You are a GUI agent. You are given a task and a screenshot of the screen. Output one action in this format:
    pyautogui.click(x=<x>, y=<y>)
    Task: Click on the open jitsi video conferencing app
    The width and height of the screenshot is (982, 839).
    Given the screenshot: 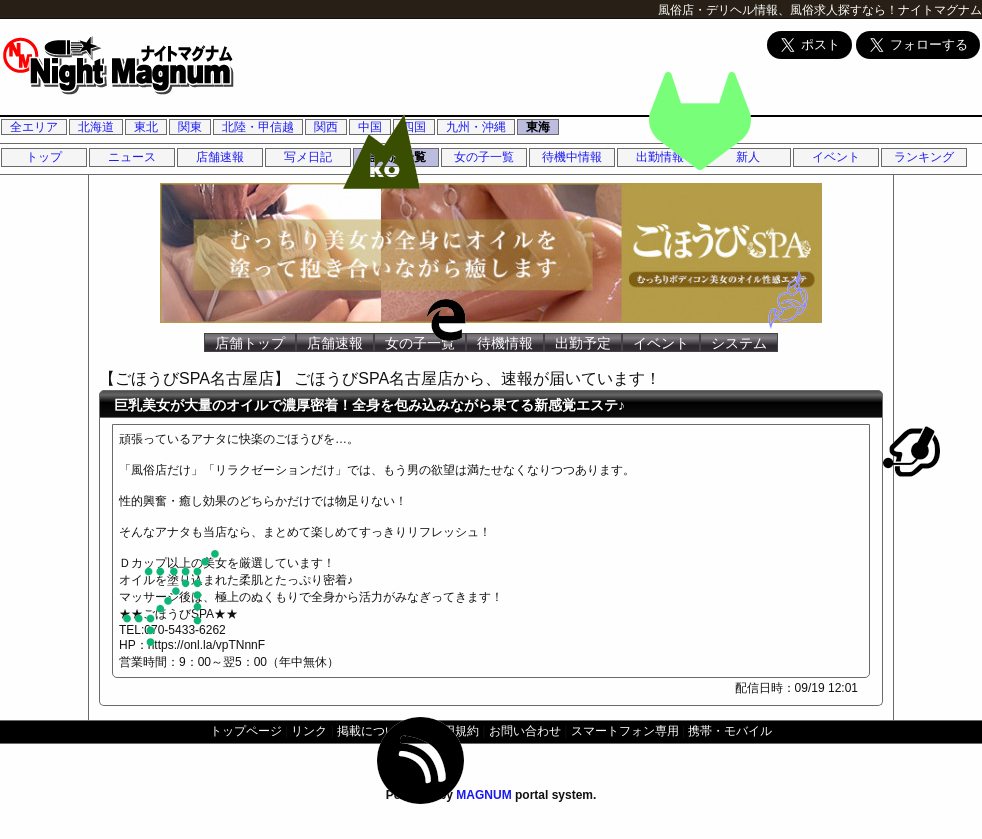 What is the action you would take?
    pyautogui.click(x=788, y=300)
    